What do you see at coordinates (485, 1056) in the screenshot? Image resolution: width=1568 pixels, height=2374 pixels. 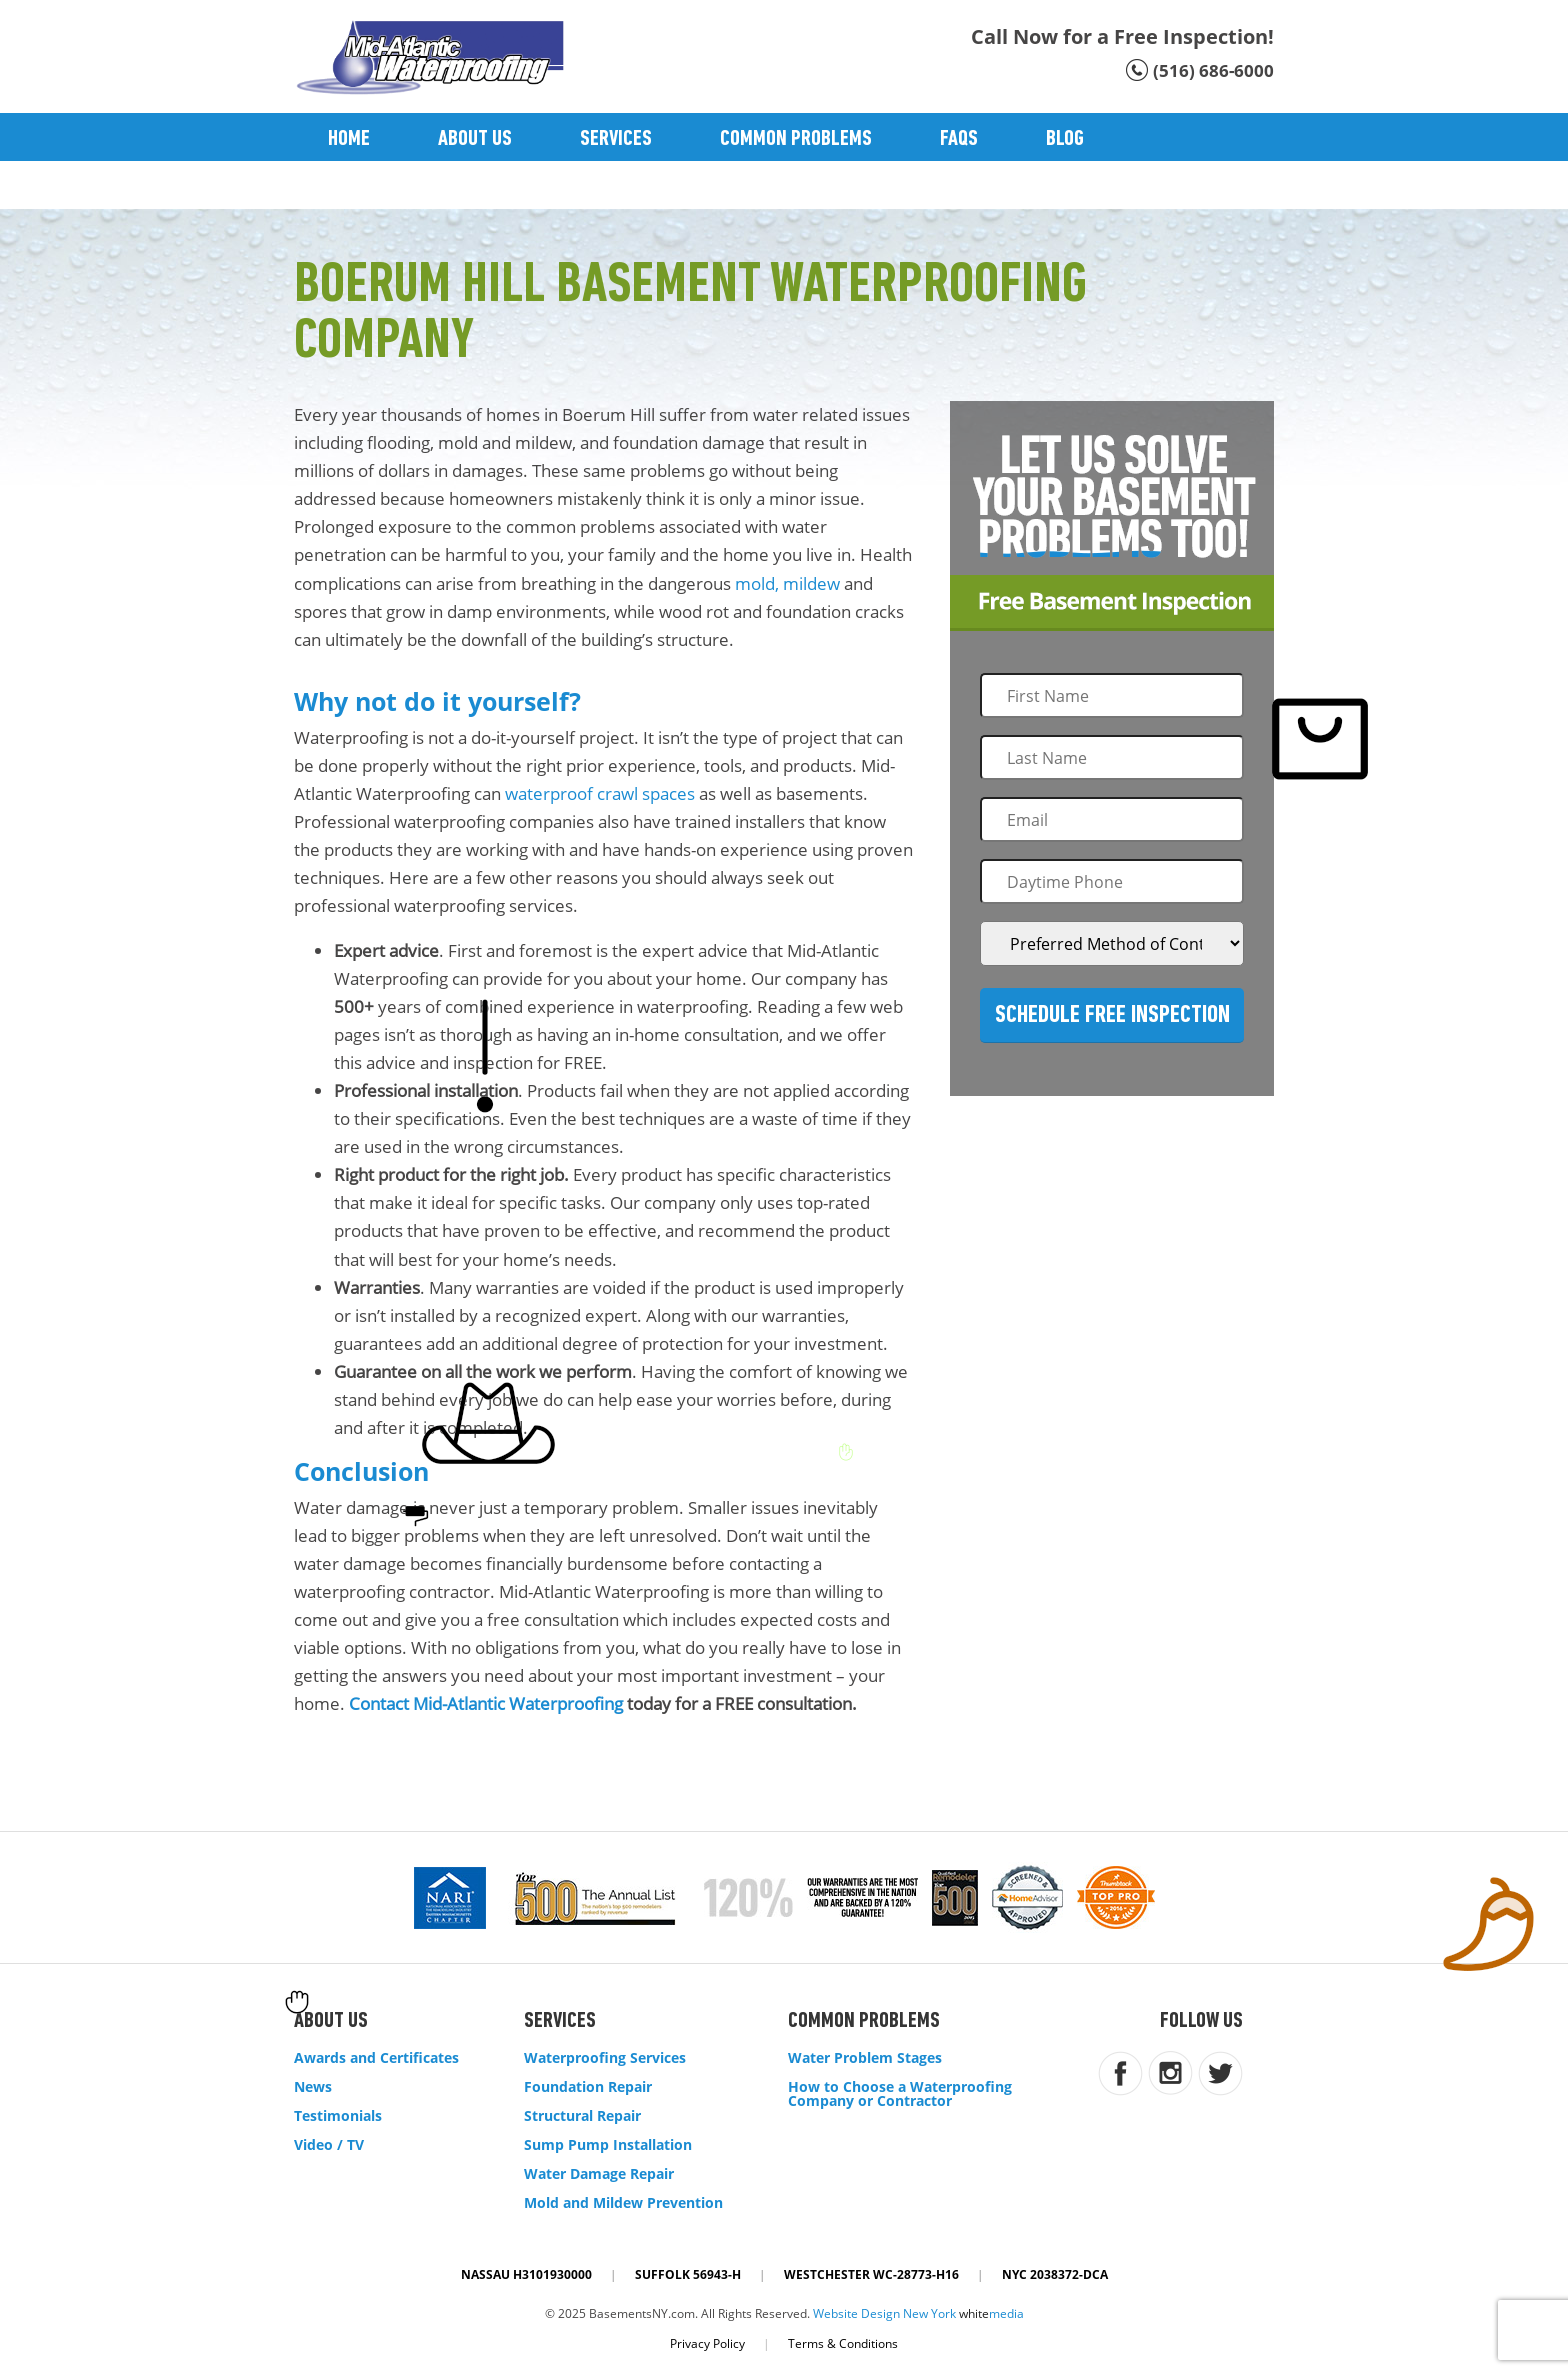 I see `indicates a warning or alert requiring attention` at bounding box center [485, 1056].